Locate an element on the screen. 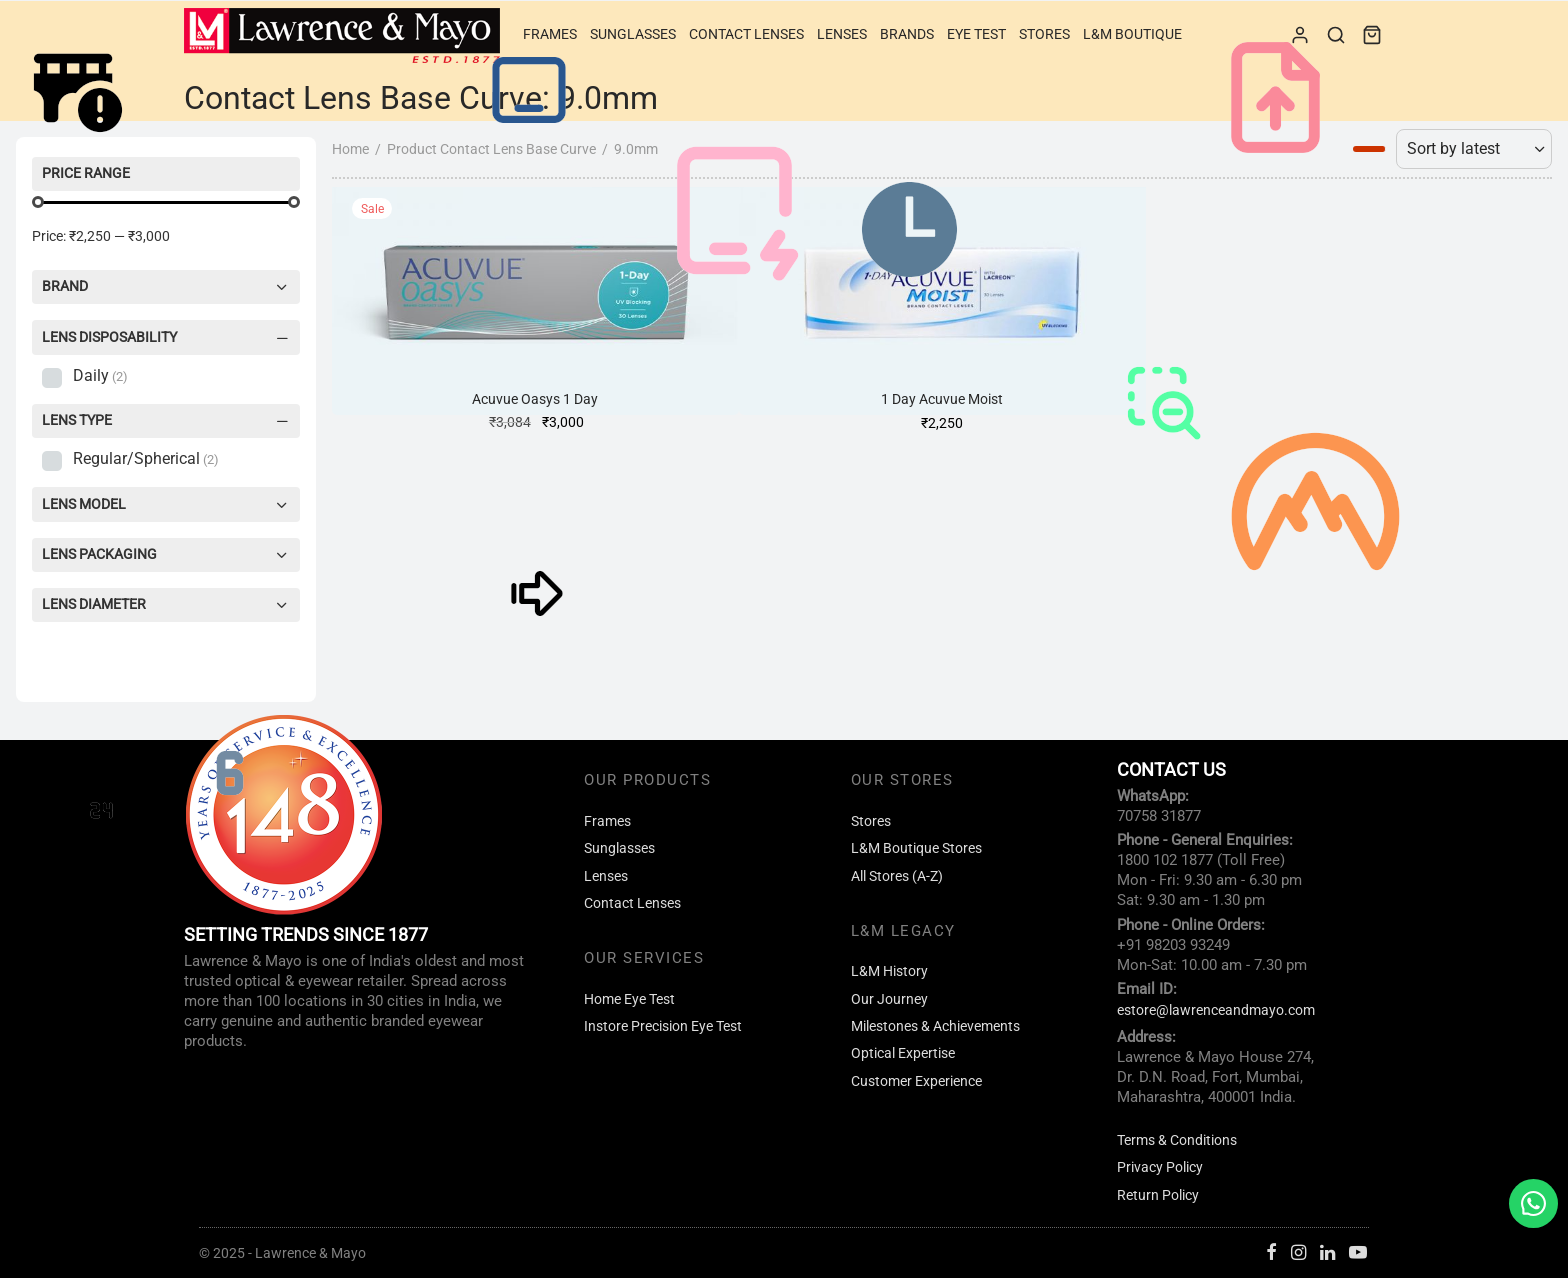  connect to NordVPN is located at coordinates (1315, 501).